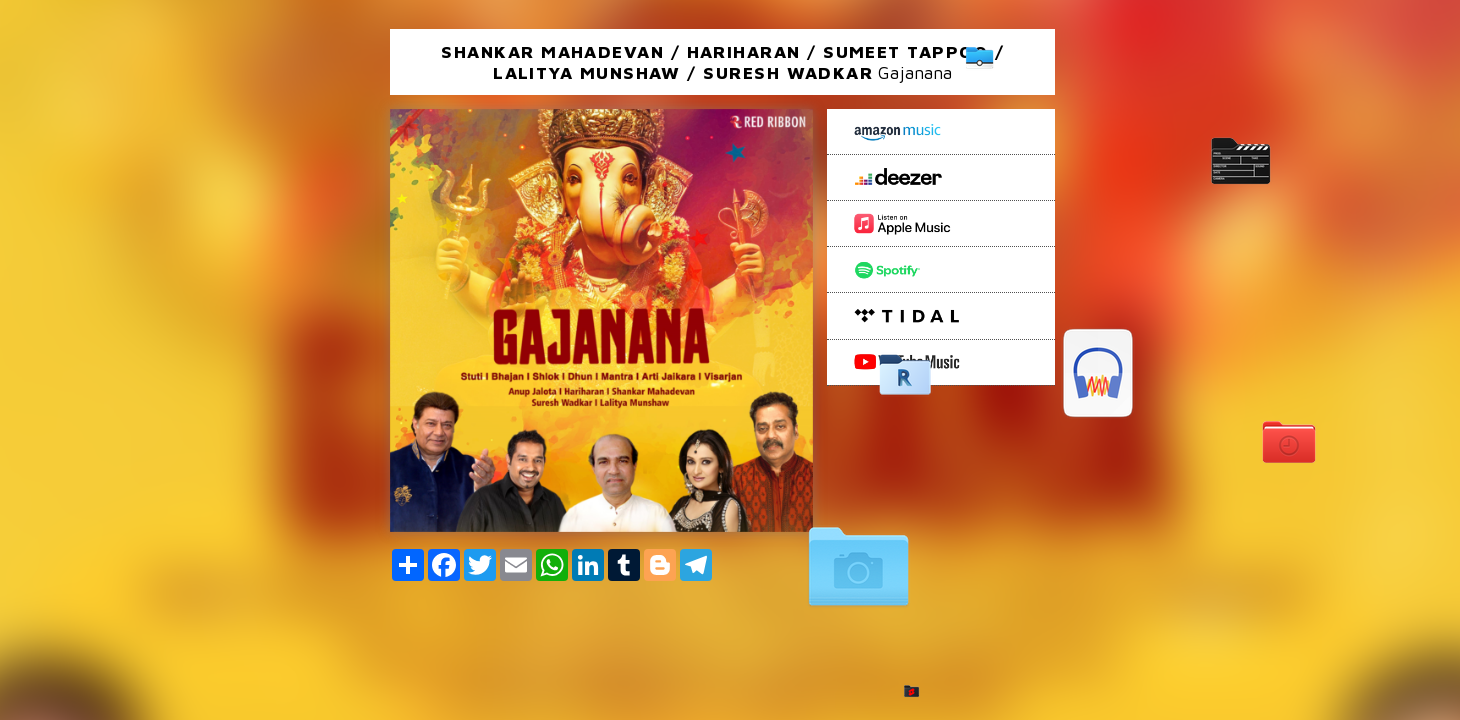 Image resolution: width=1460 pixels, height=720 pixels. What do you see at coordinates (905, 376) in the screenshot?
I see `folder containing Autodesk Revit project files` at bounding box center [905, 376].